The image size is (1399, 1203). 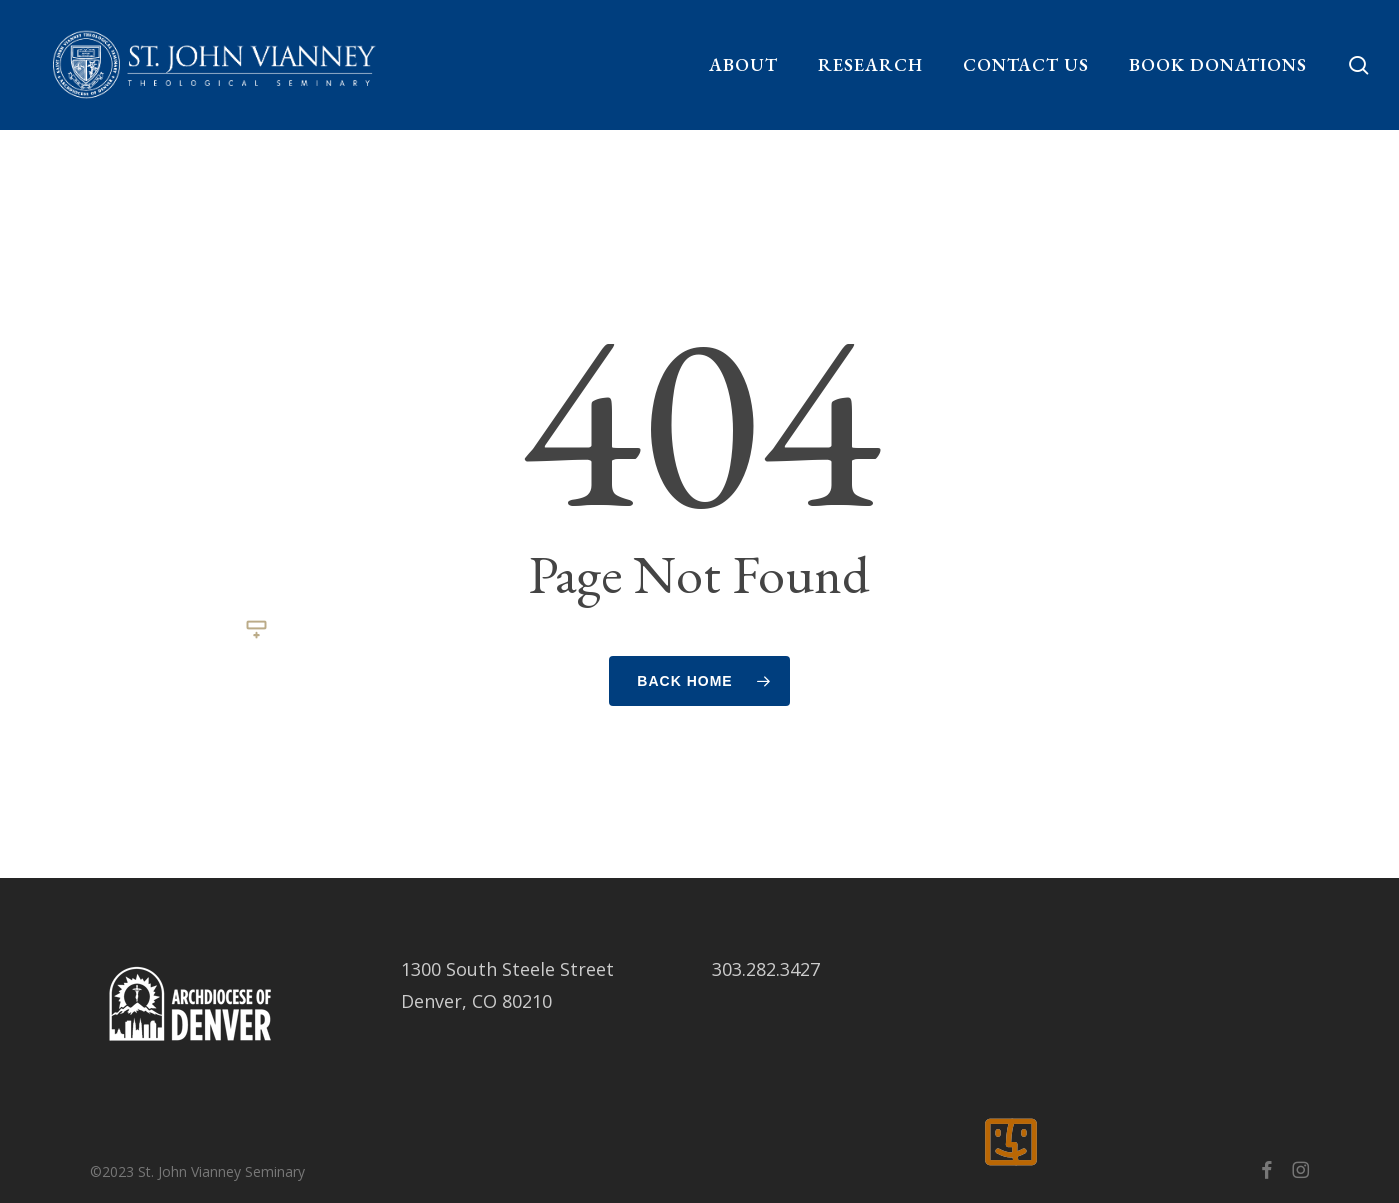 I want to click on open finder app on mac, so click(x=1011, y=1142).